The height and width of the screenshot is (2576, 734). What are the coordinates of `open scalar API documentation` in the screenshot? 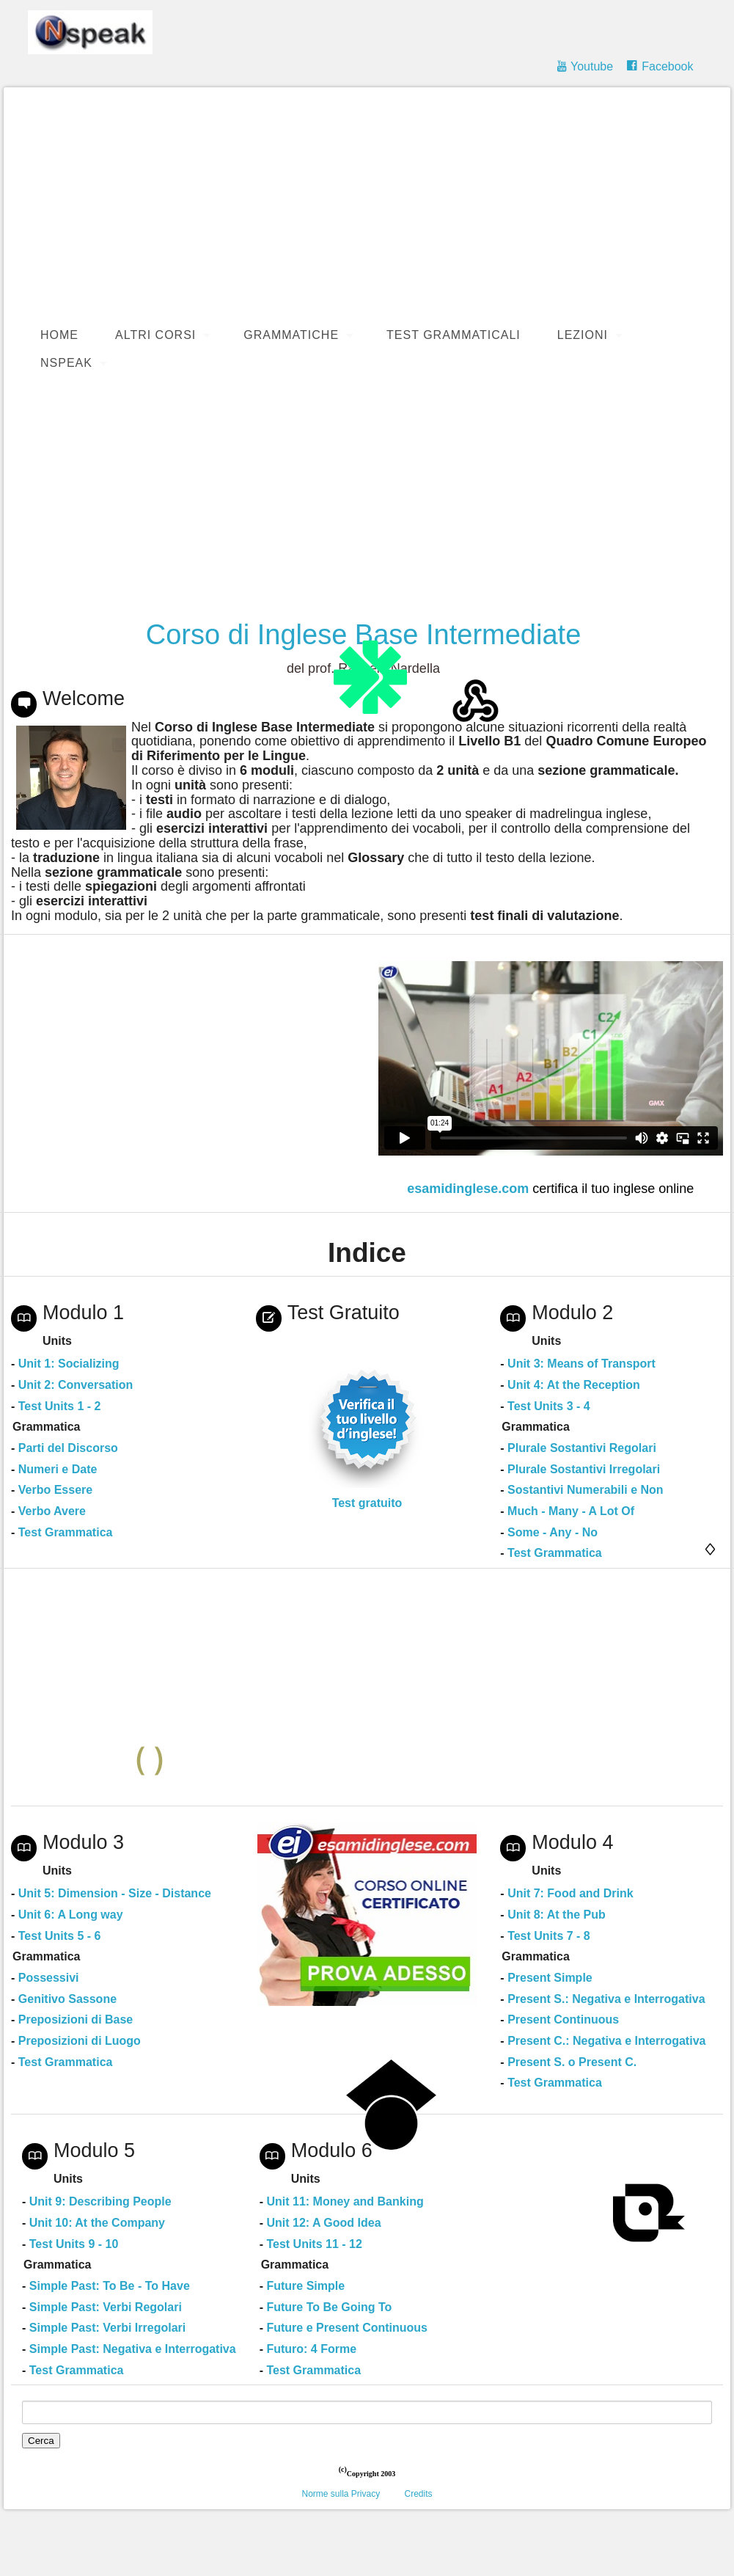 It's located at (370, 677).